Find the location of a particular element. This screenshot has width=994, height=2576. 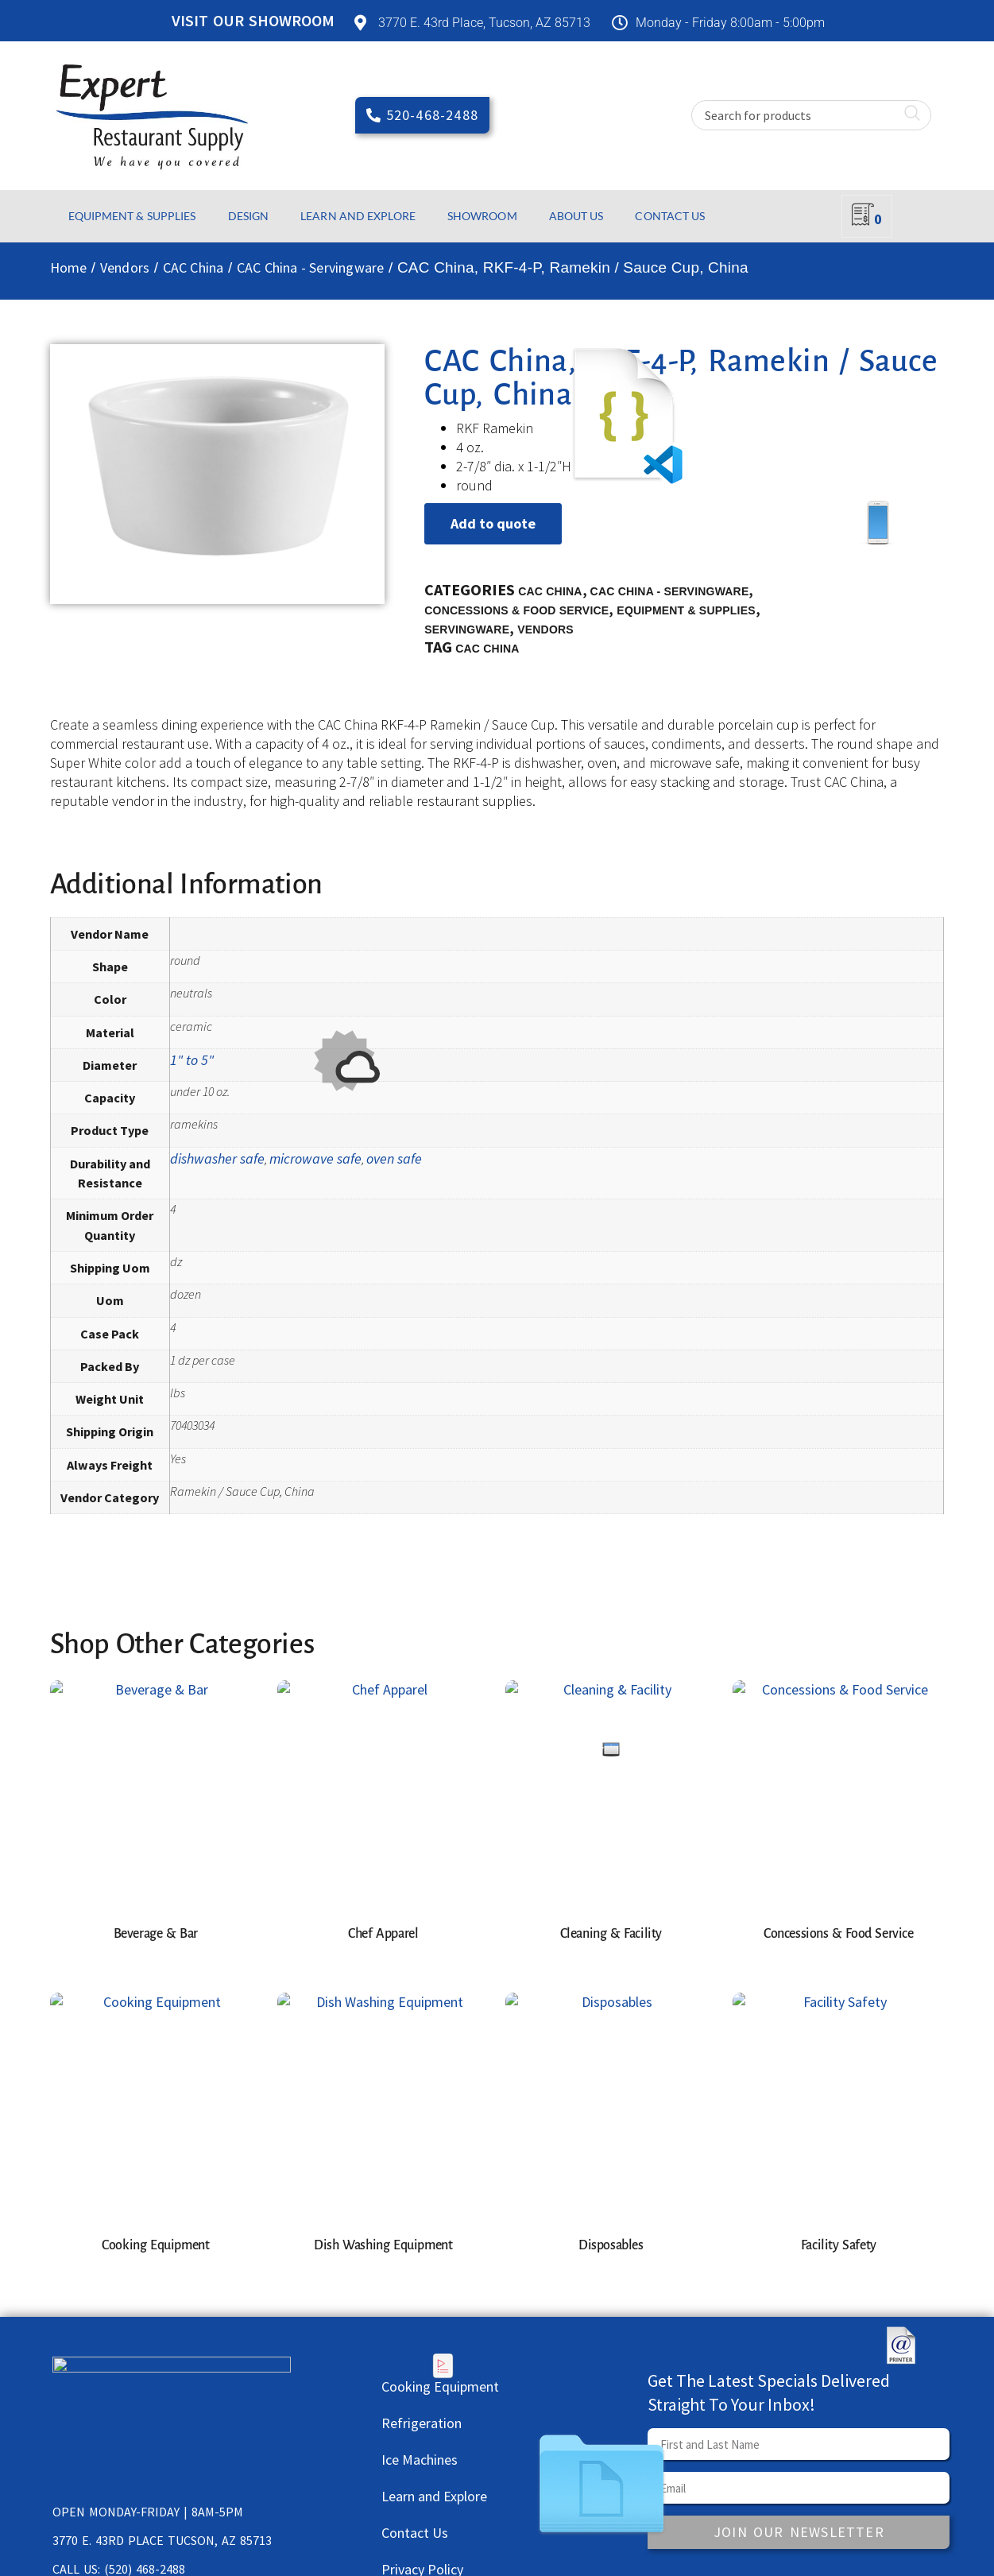

indicates a connected iPhone device is located at coordinates (878, 523).